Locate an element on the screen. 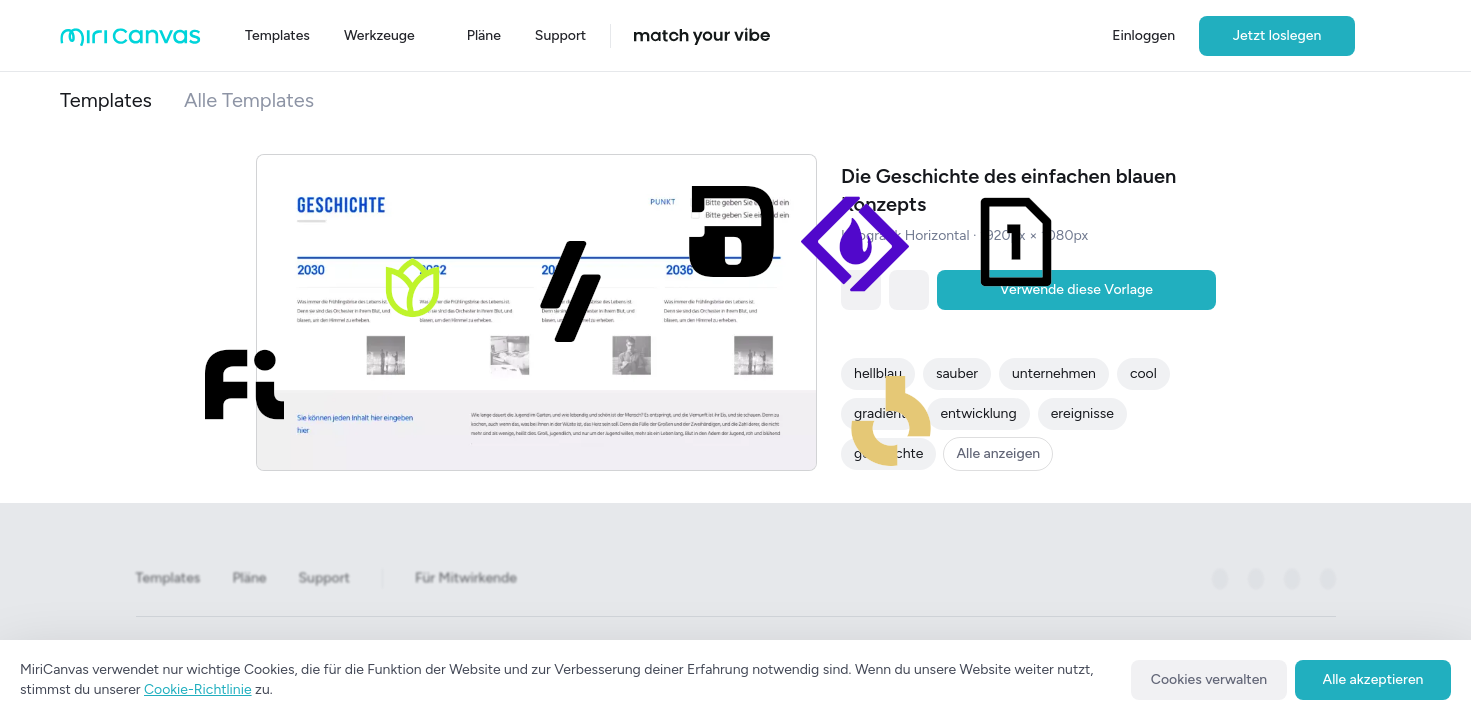  open Winamp media player is located at coordinates (570, 291).